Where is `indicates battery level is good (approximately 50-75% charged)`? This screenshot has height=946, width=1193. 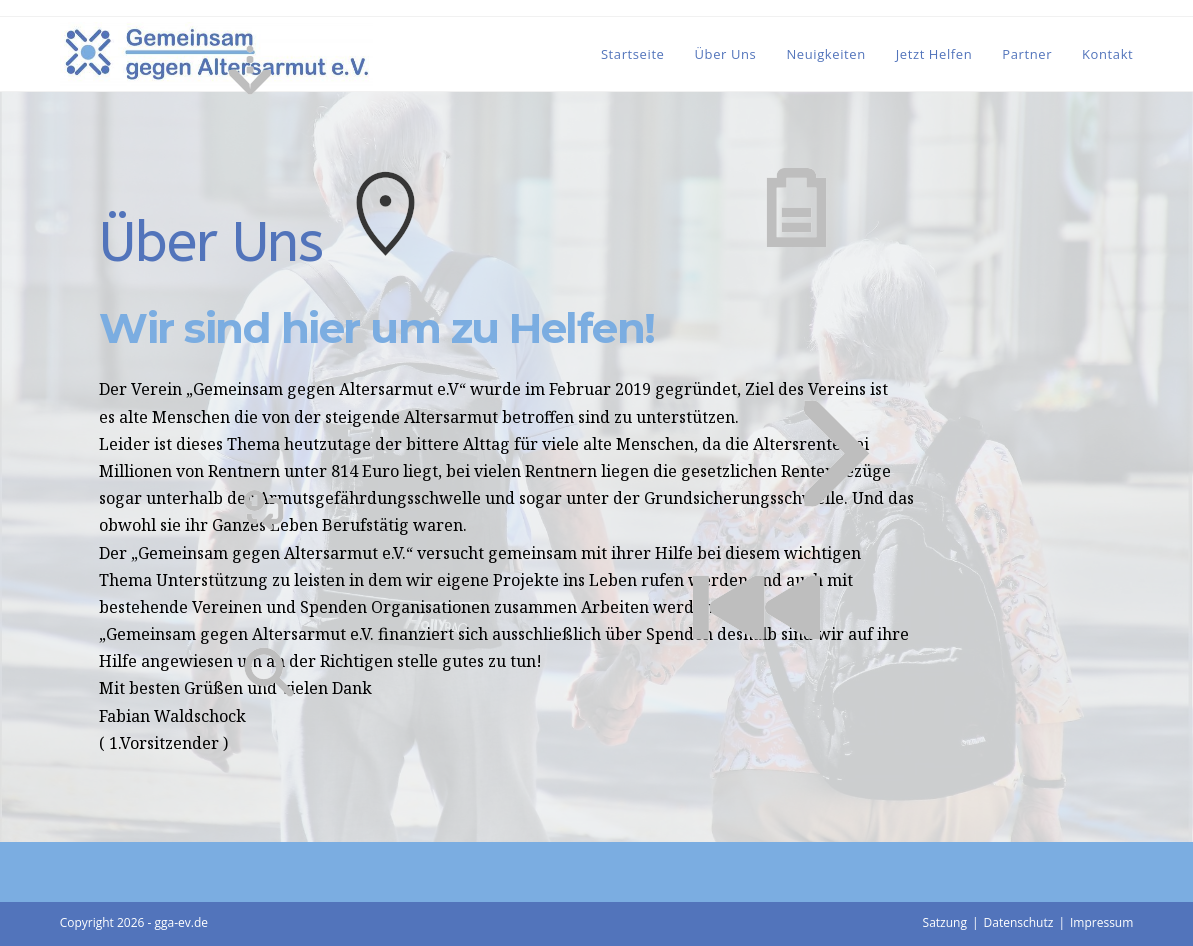
indicates battery level is good (approximately 50-75% charged) is located at coordinates (796, 207).